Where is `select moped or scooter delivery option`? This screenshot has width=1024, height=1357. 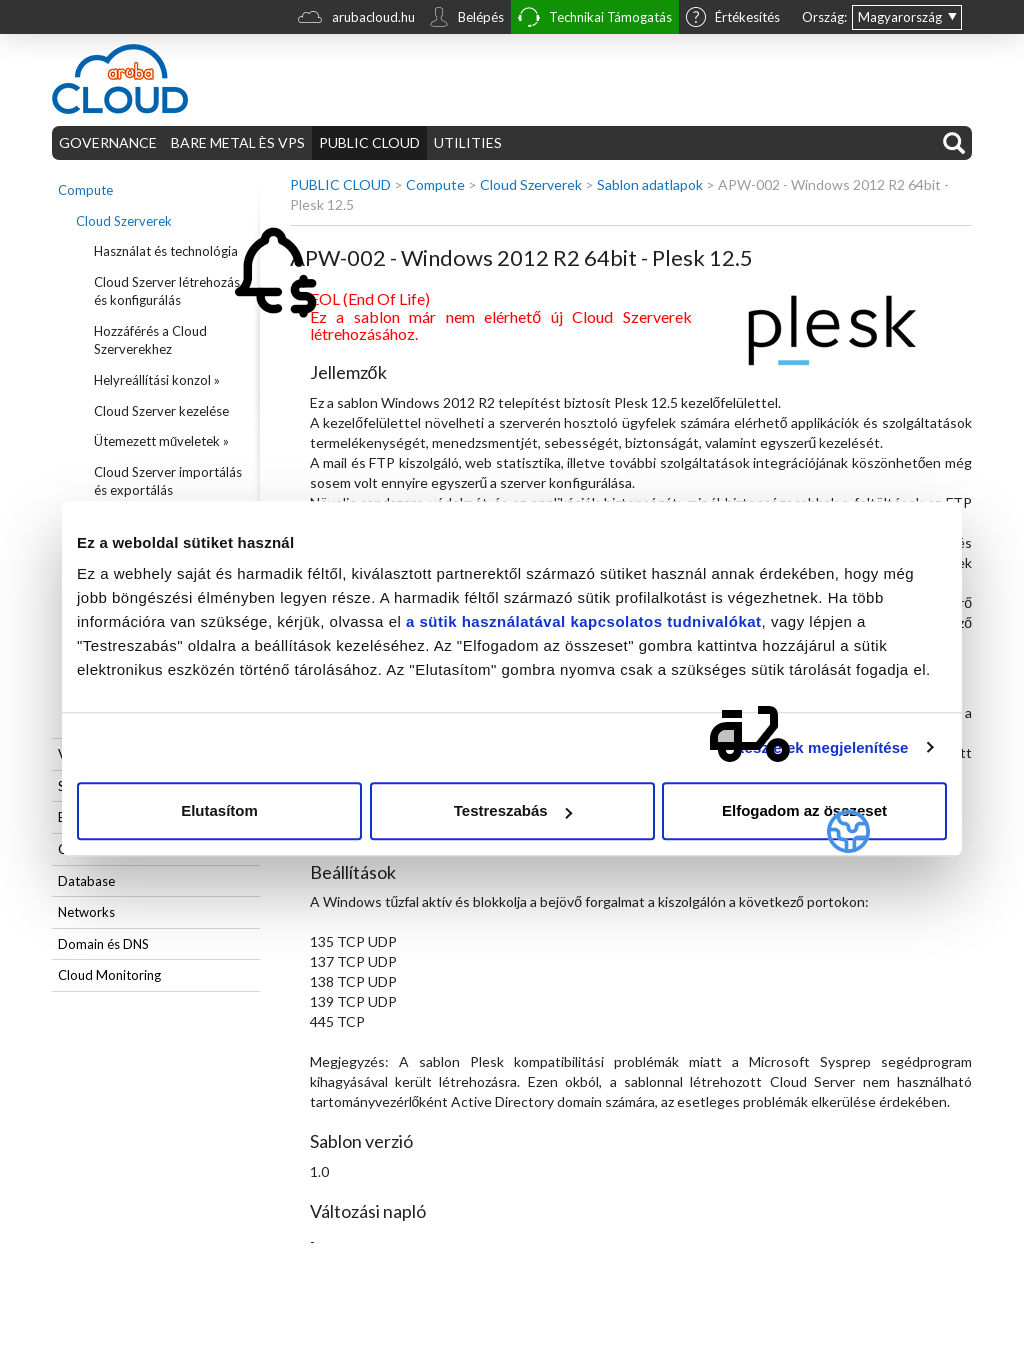 select moped or scooter delivery option is located at coordinates (750, 734).